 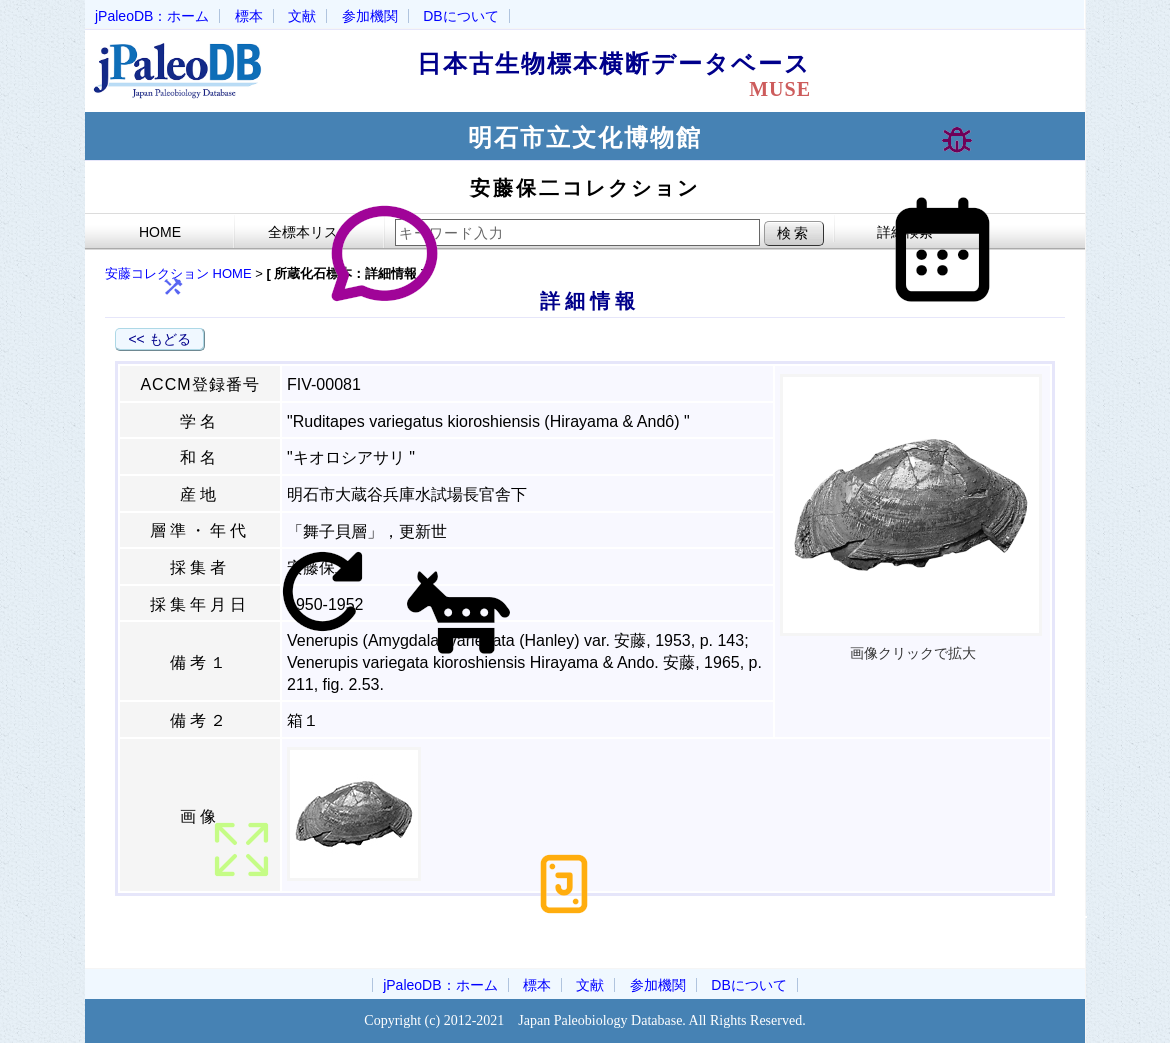 I want to click on represents the Democratic Party affiliation, so click(x=458, y=612).